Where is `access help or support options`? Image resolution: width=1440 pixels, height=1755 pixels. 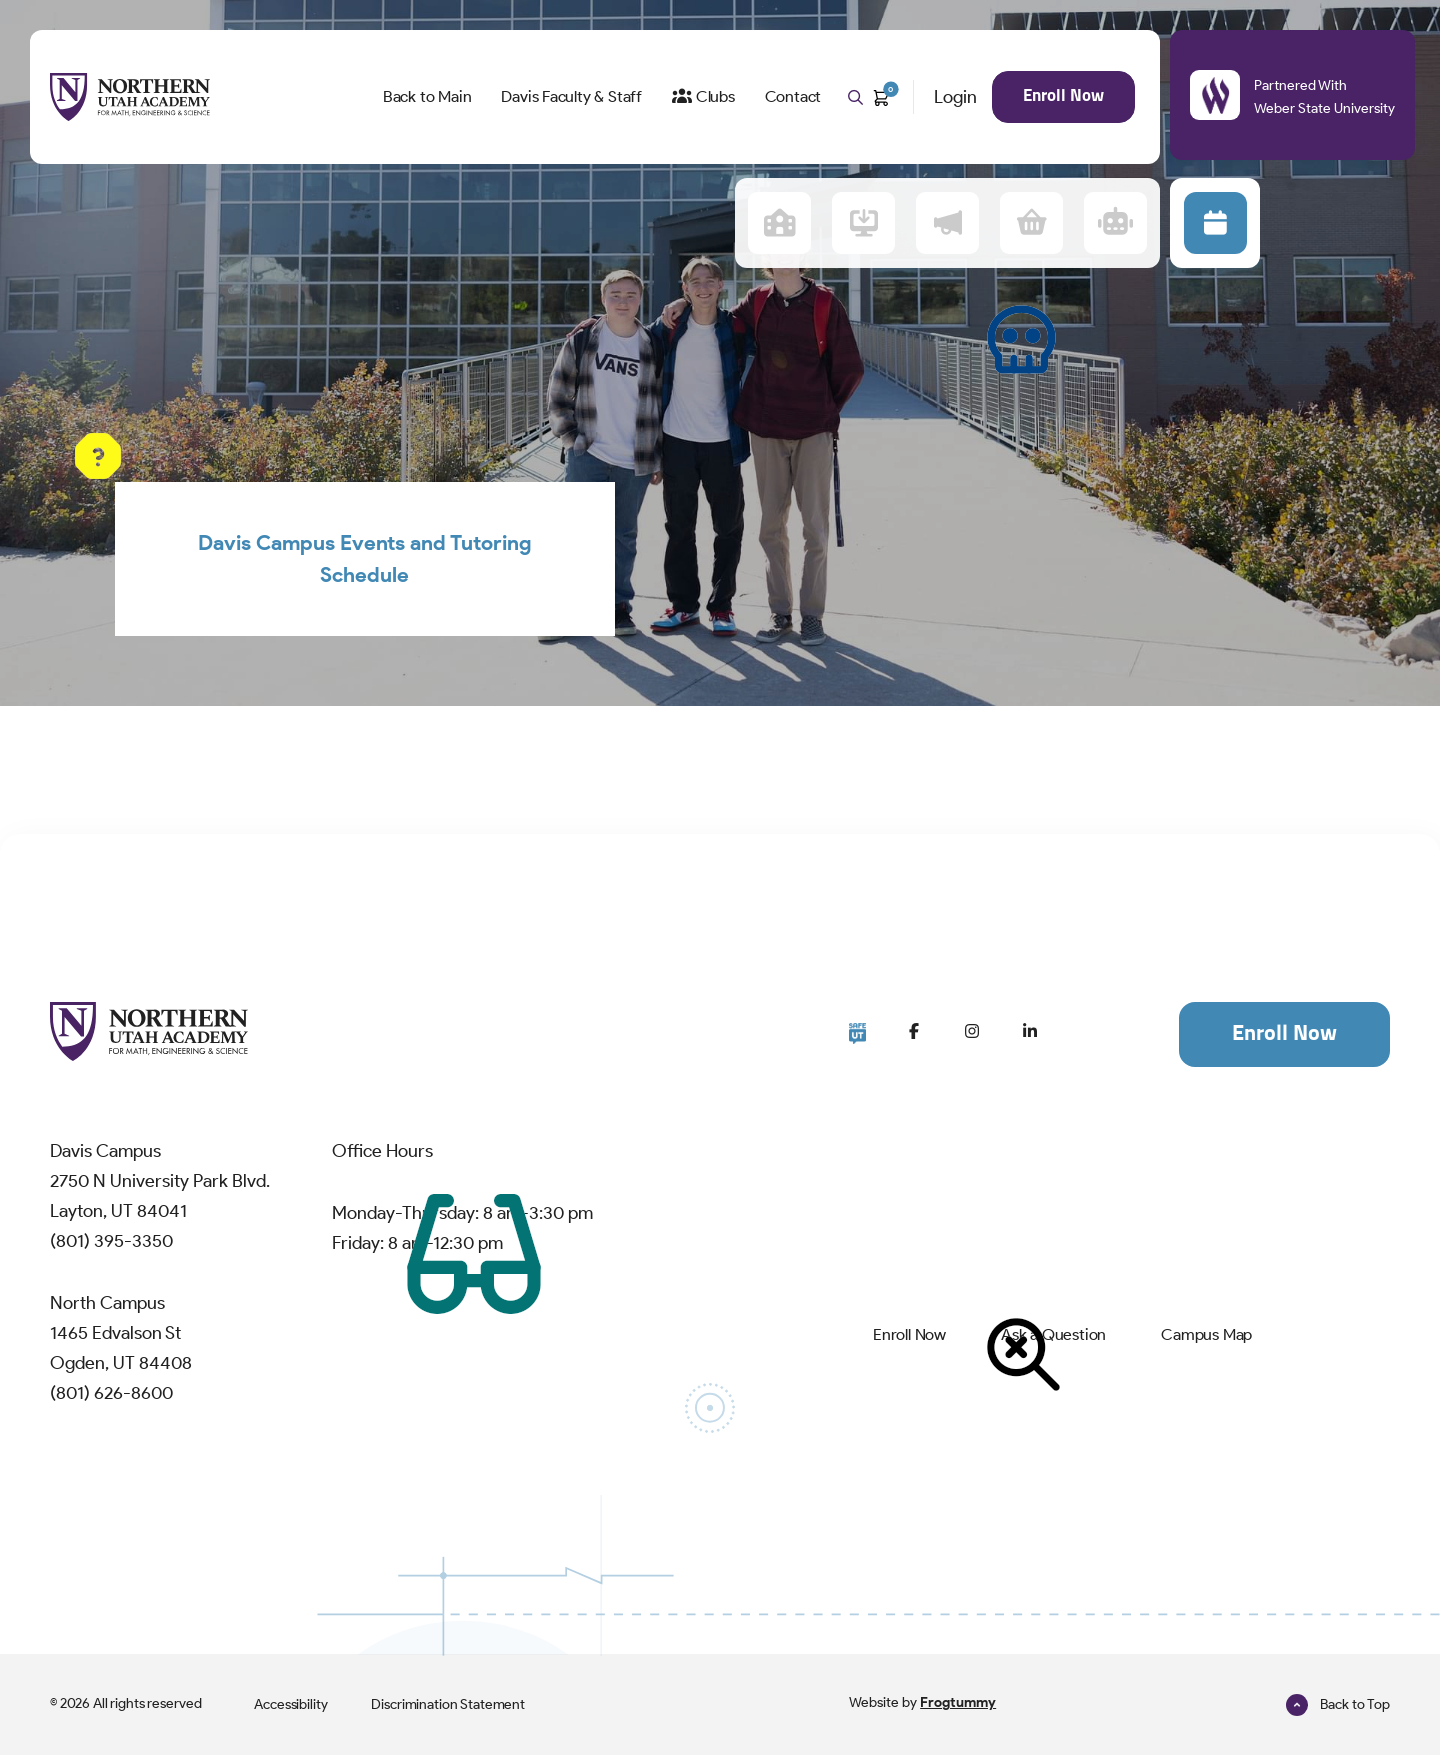 access help or support options is located at coordinates (98, 456).